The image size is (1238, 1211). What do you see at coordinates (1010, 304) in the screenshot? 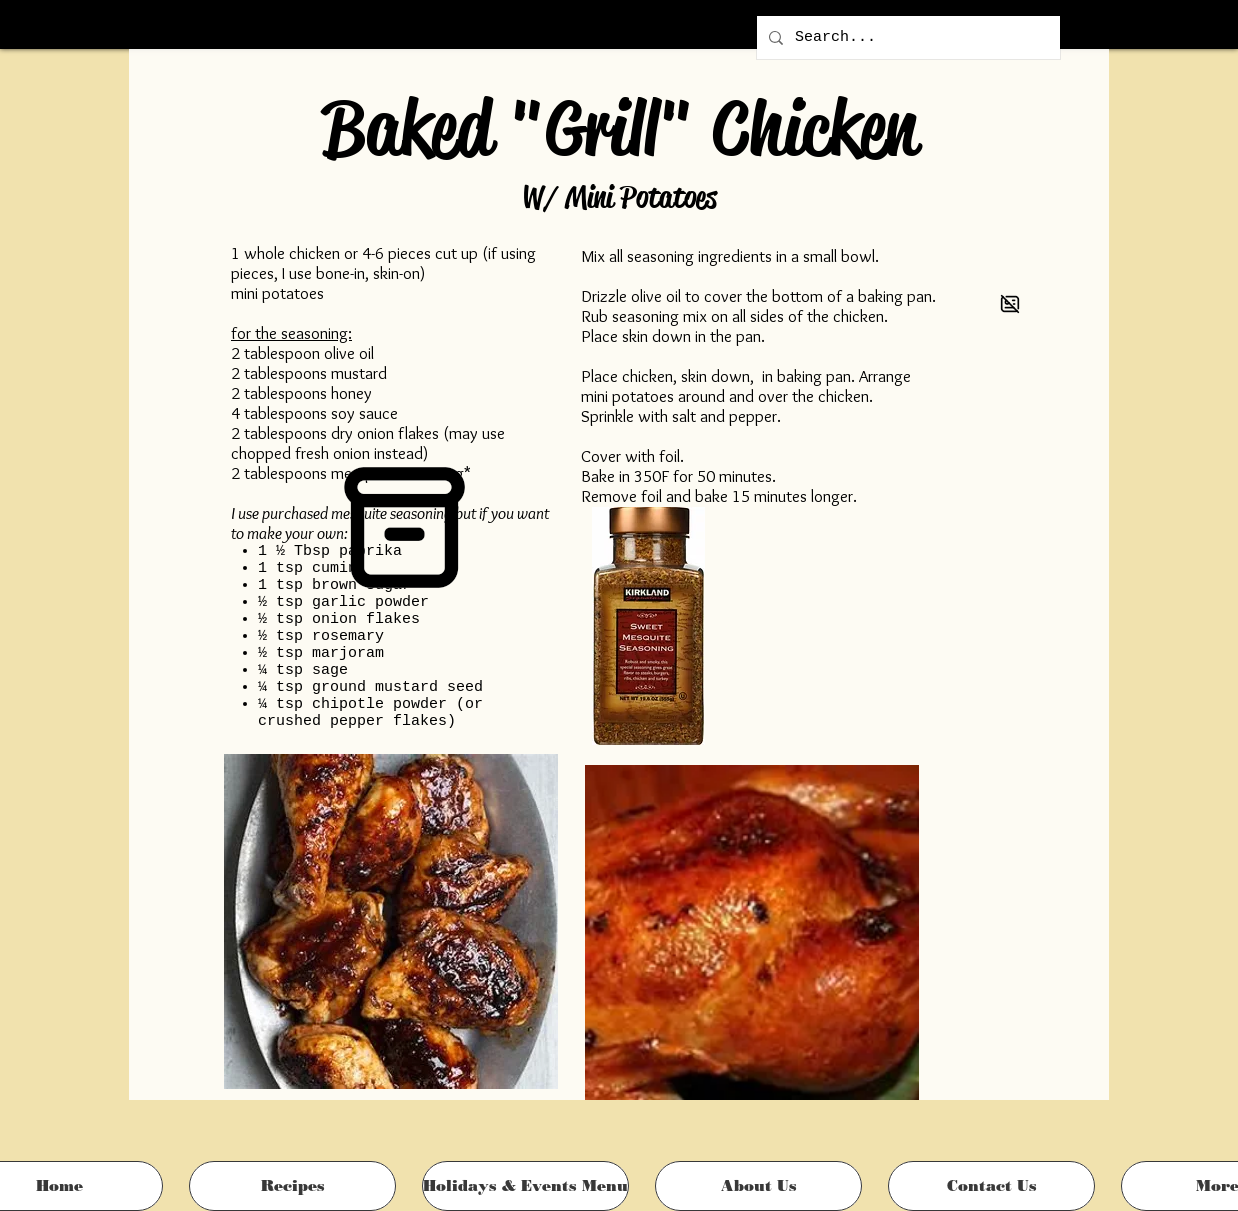
I see `disable identity verification` at bounding box center [1010, 304].